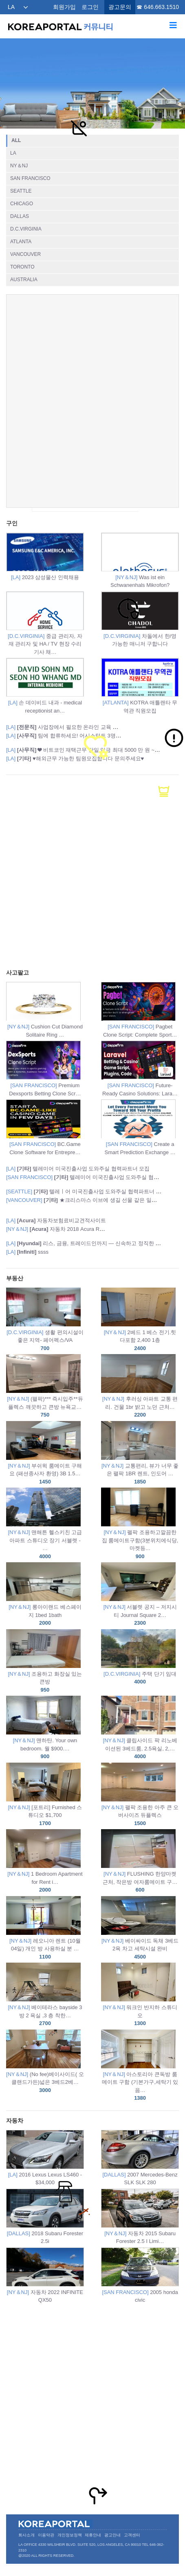  Describe the element at coordinates (64, 2192) in the screenshot. I see `access cleaning or maintenance tools` at that location.